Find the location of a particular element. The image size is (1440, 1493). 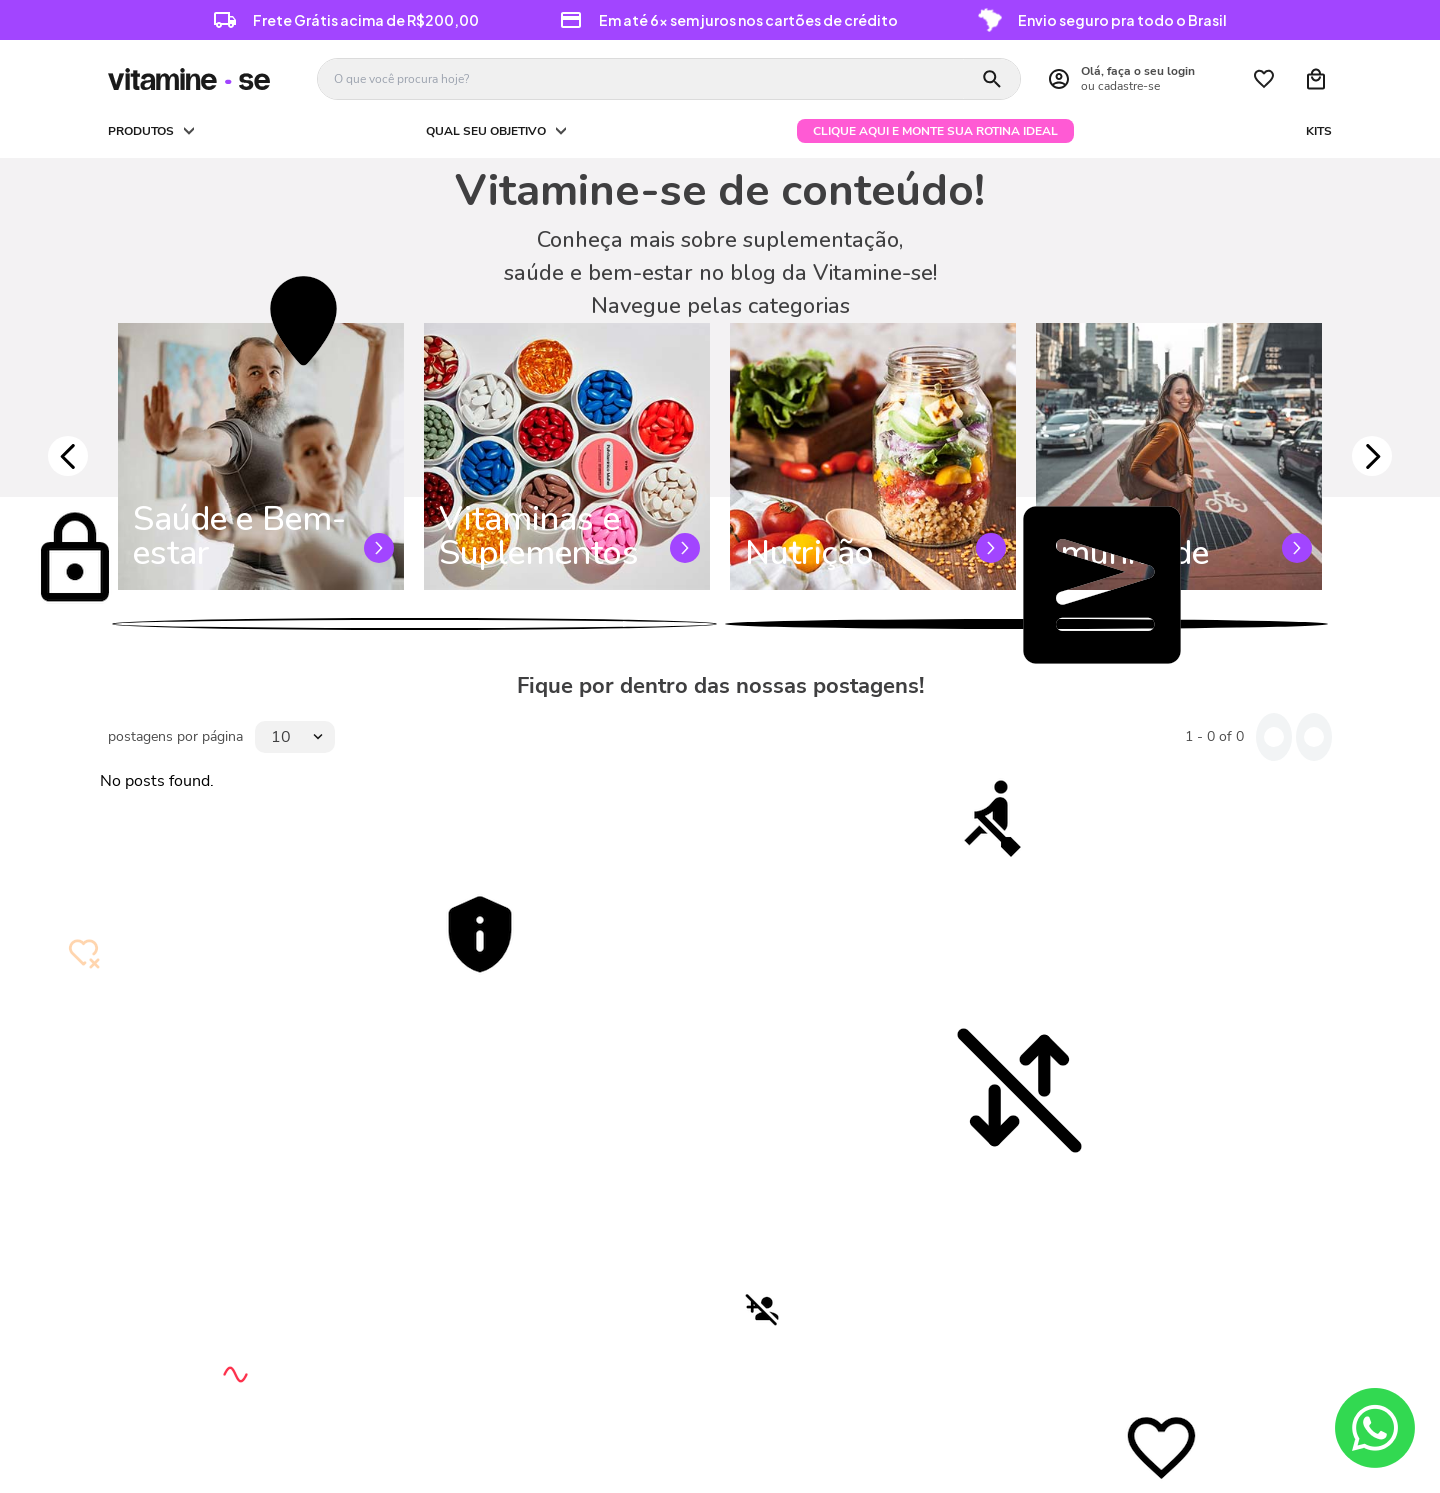

audio or sound wave visualization is located at coordinates (235, 1374).